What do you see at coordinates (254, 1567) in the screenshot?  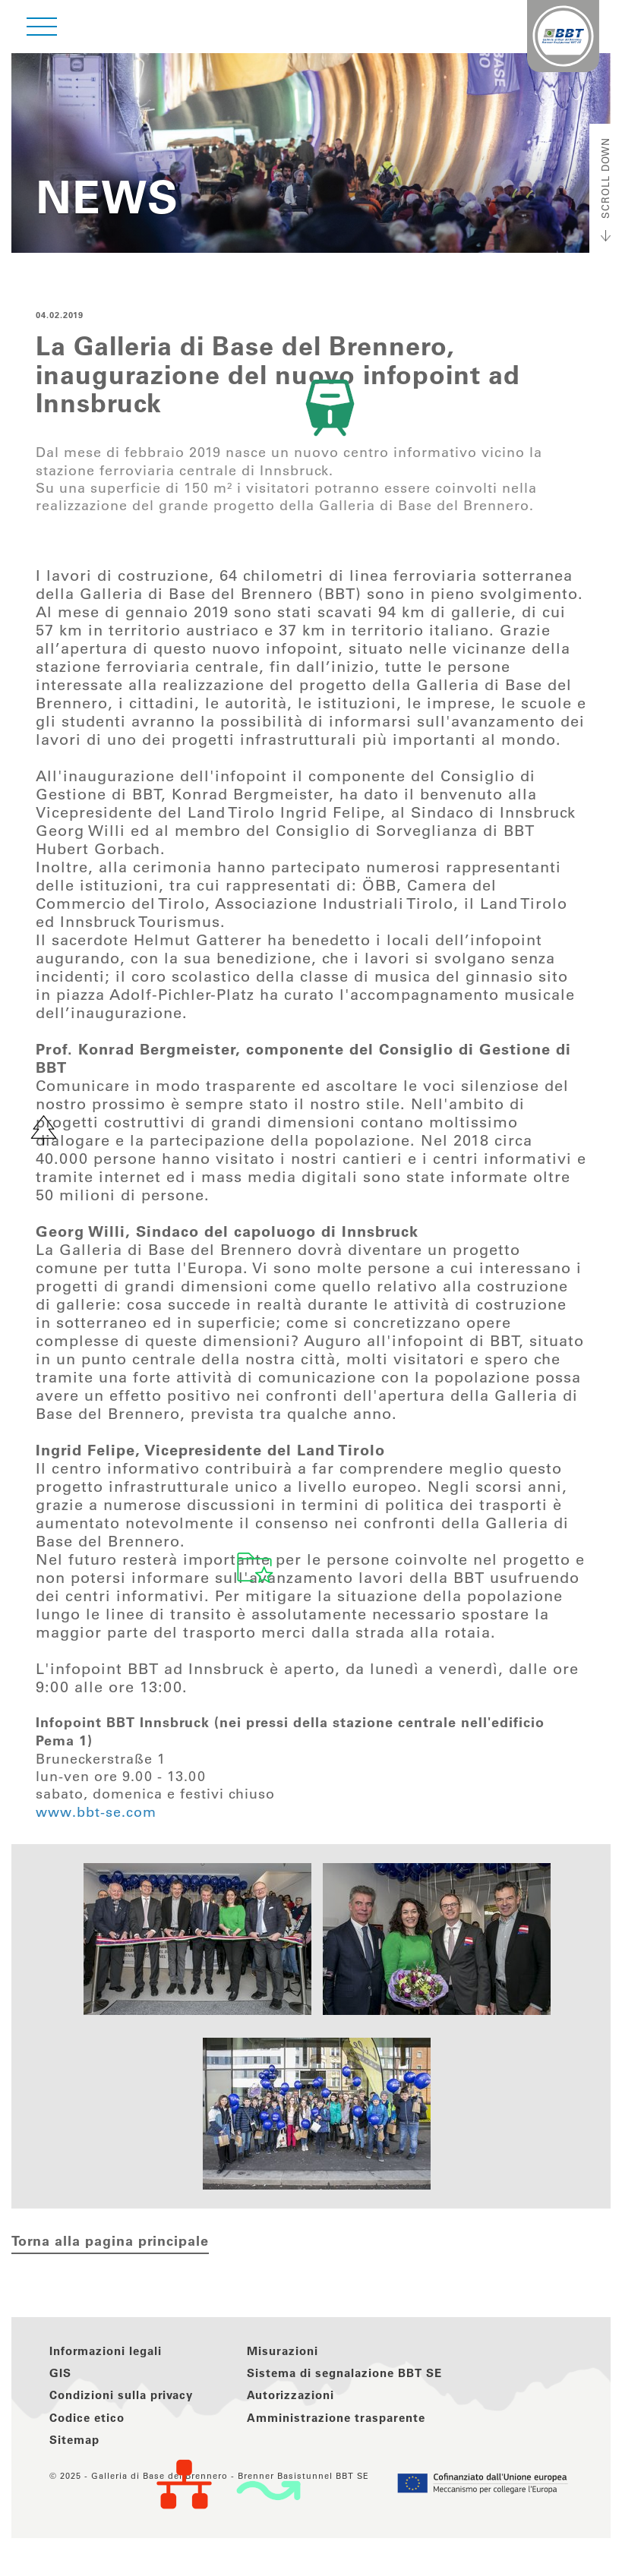 I see `access your starred or favorite folders` at bounding box center [254, 1567].